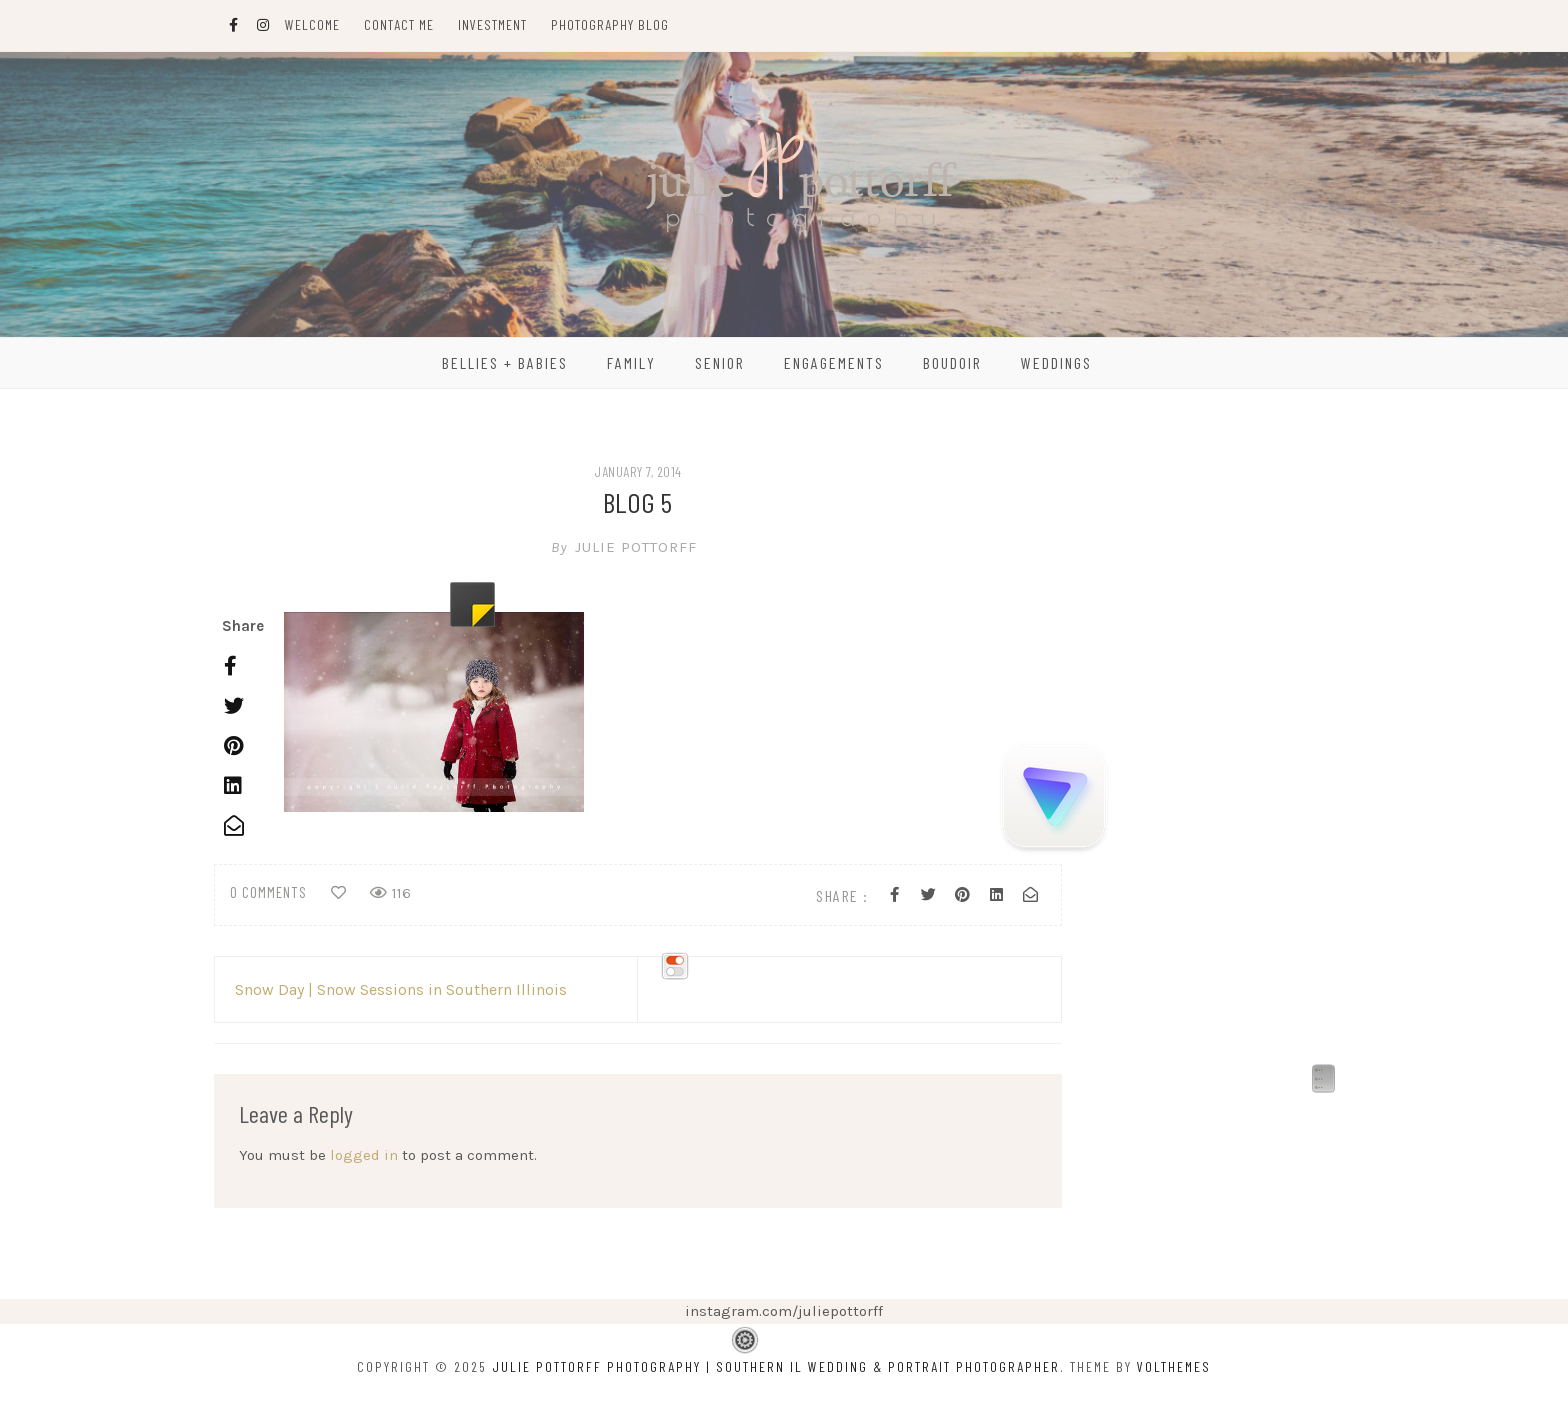  Describe the element at coordinates (1323, 1078) in the screenshot. I see `access network server settings` at that location.